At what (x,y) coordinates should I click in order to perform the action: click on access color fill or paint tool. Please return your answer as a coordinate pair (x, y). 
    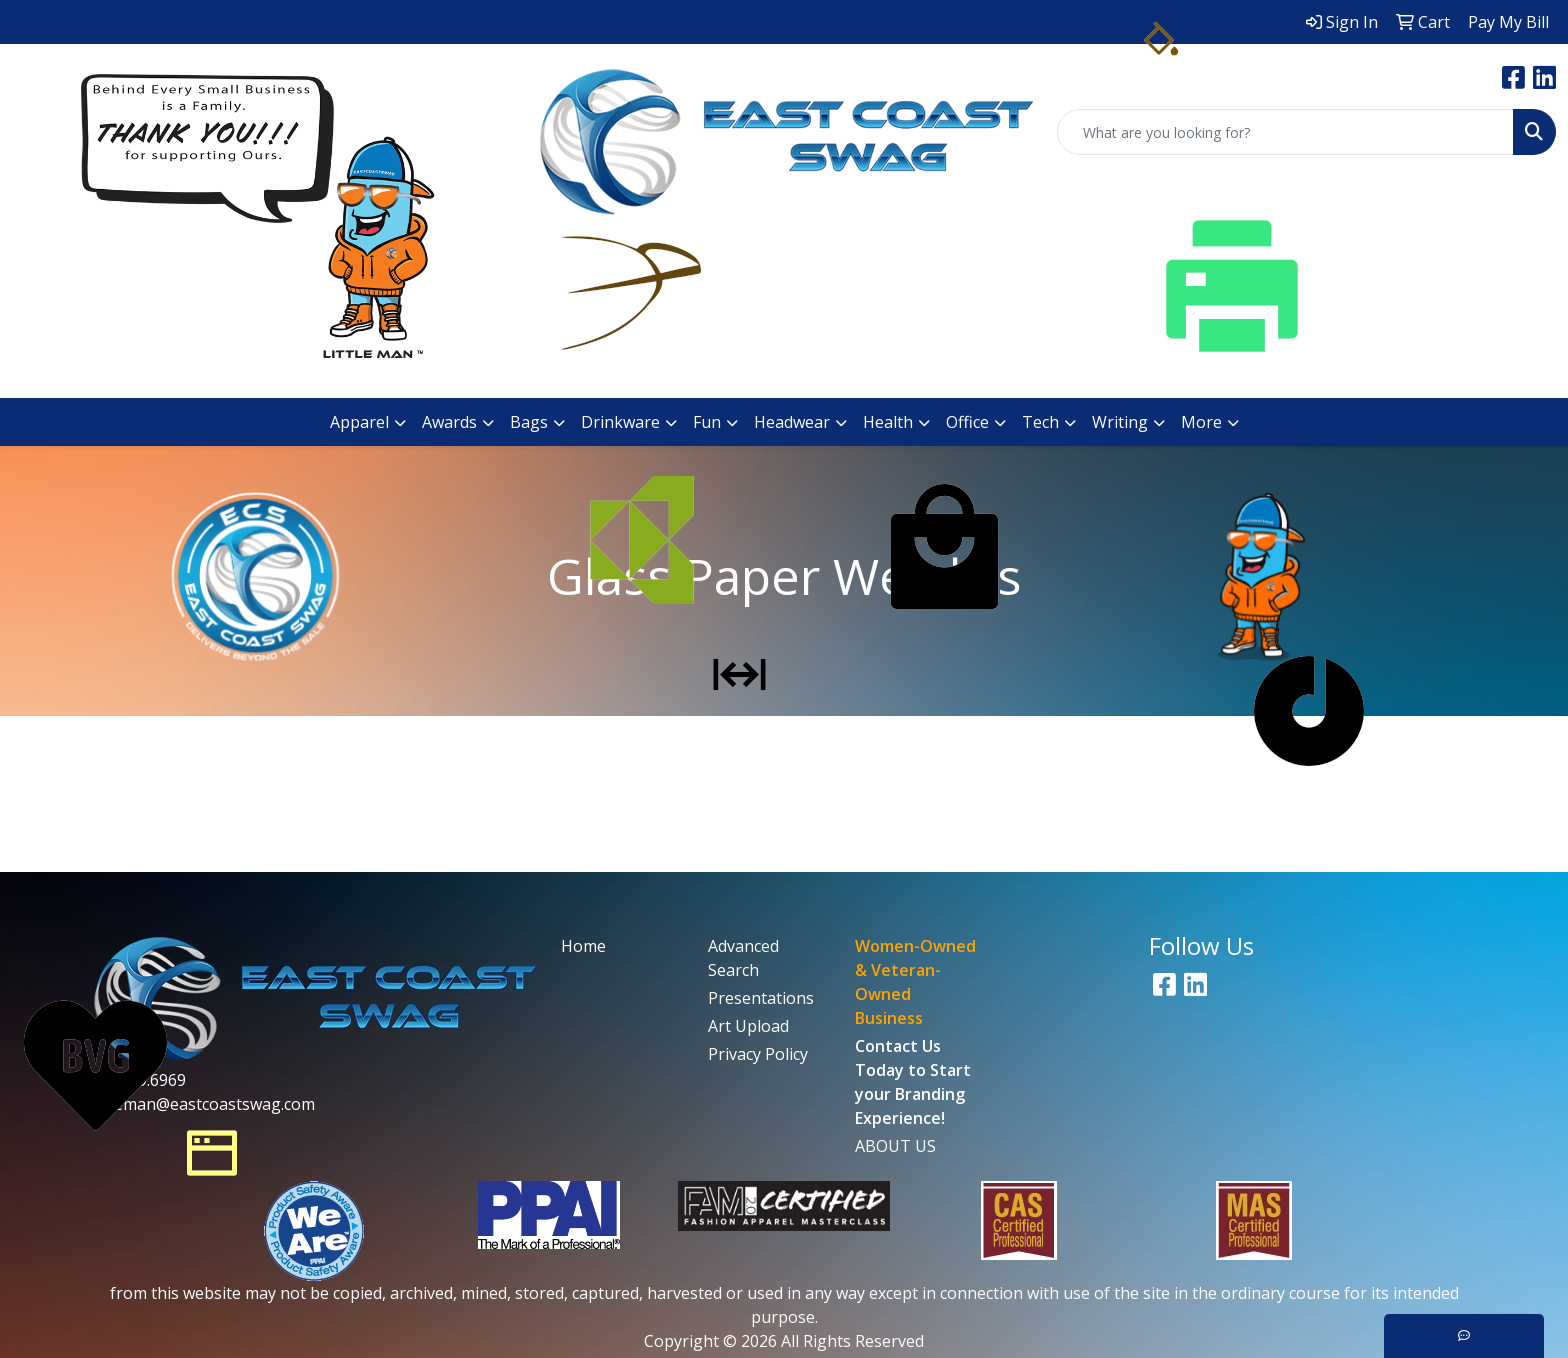
    Looking at the image, I should click on (1160, 38).